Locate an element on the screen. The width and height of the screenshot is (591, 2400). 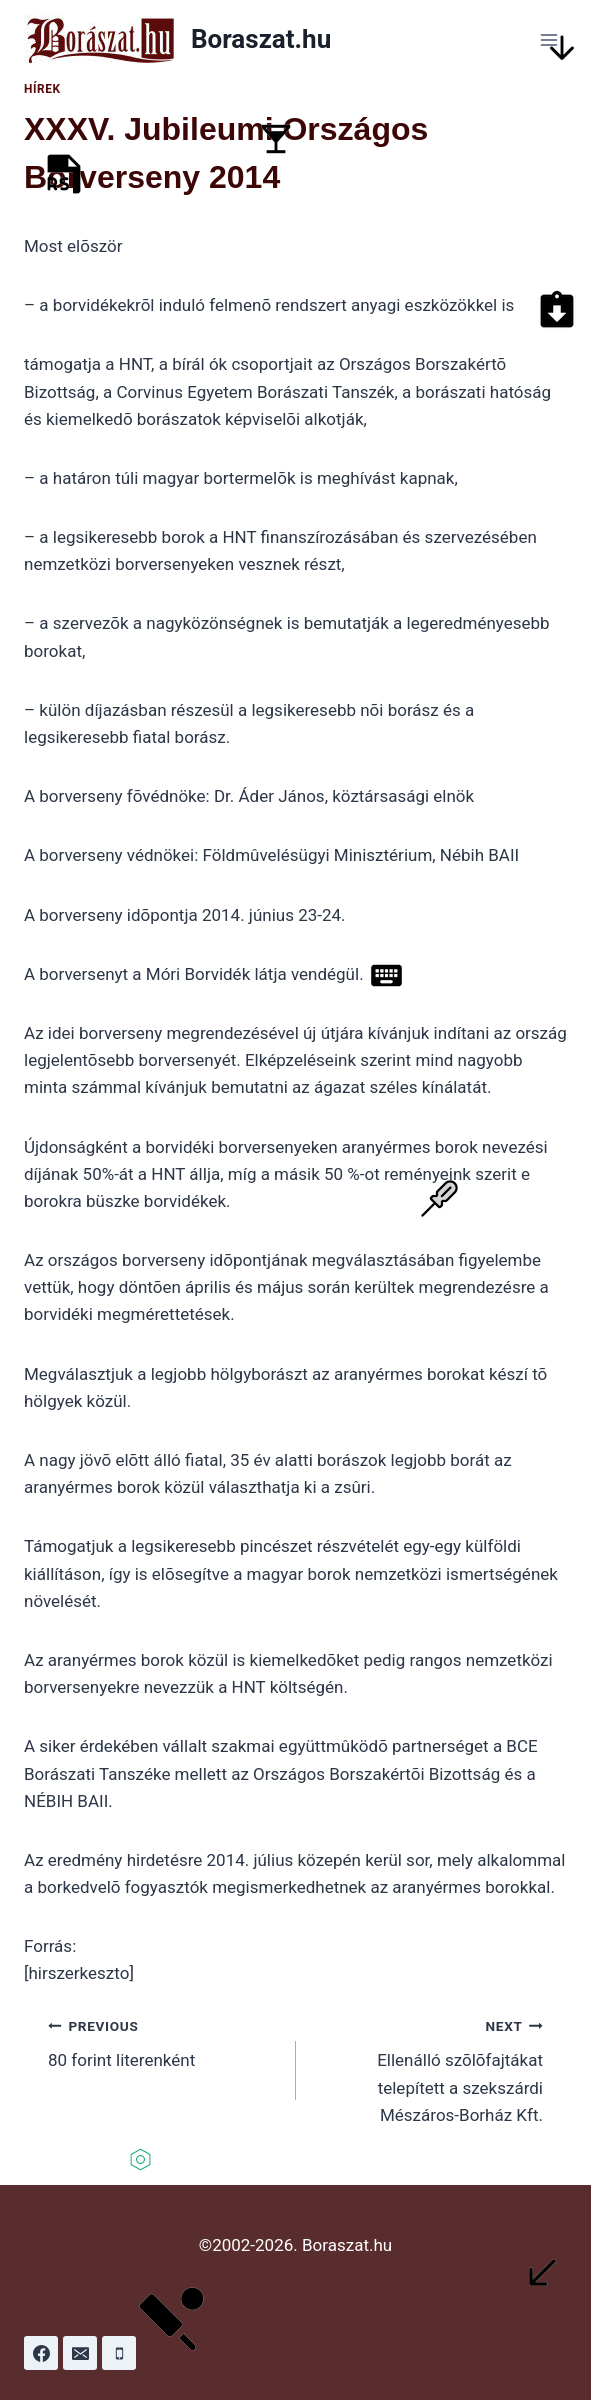
find nearby bars or nightlife is located at coordinates (276, 139).